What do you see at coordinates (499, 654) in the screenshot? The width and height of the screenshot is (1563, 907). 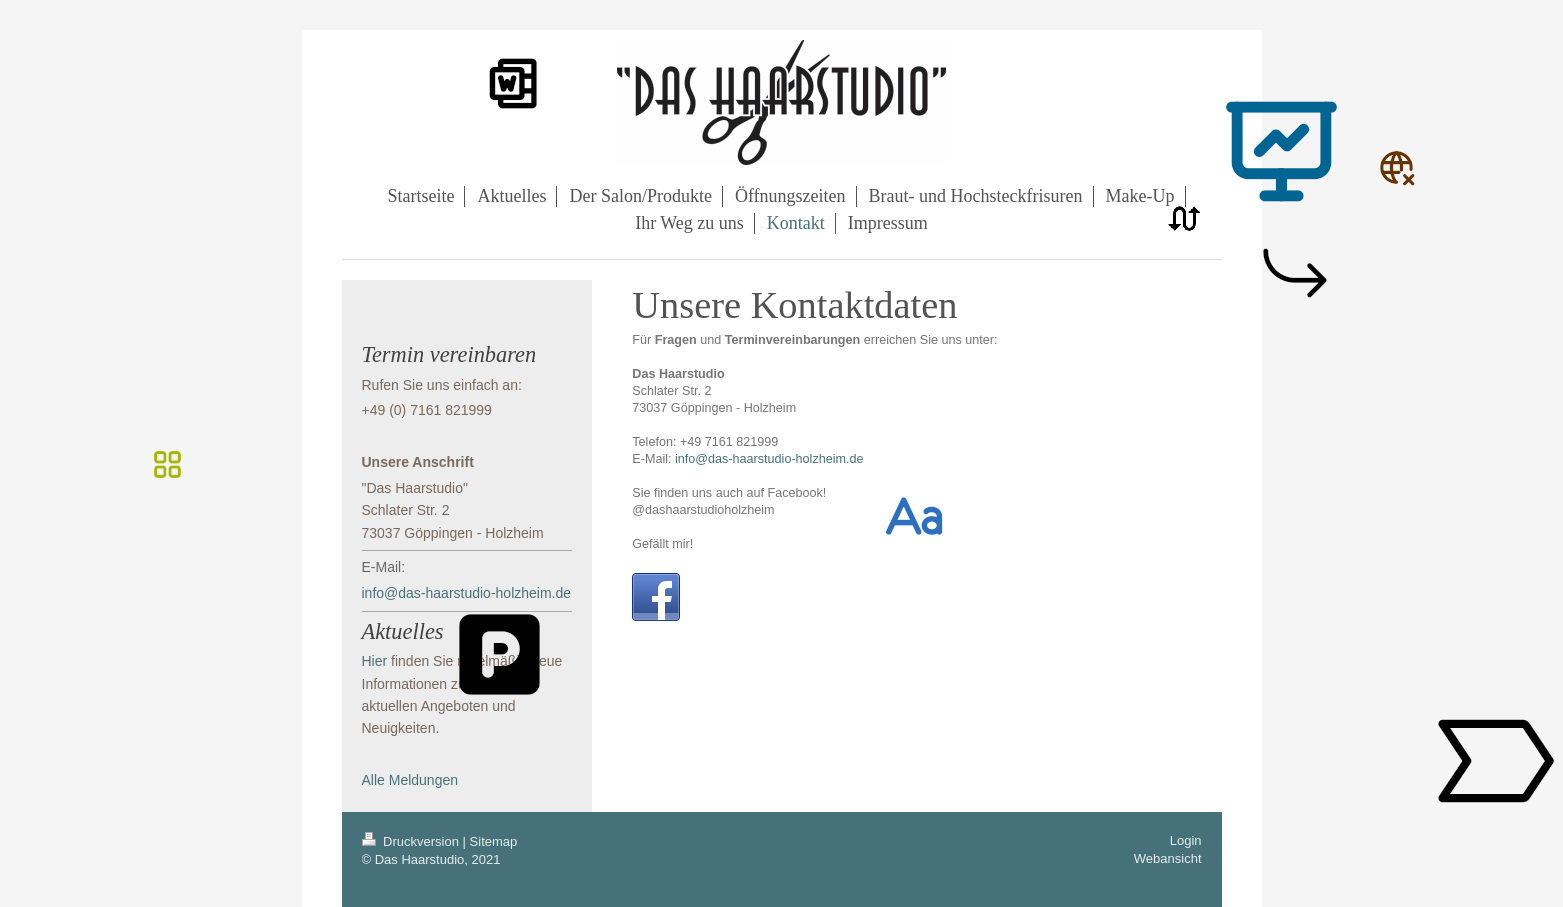 I see `find nearby parking locations` at bounding box center [499, 654].